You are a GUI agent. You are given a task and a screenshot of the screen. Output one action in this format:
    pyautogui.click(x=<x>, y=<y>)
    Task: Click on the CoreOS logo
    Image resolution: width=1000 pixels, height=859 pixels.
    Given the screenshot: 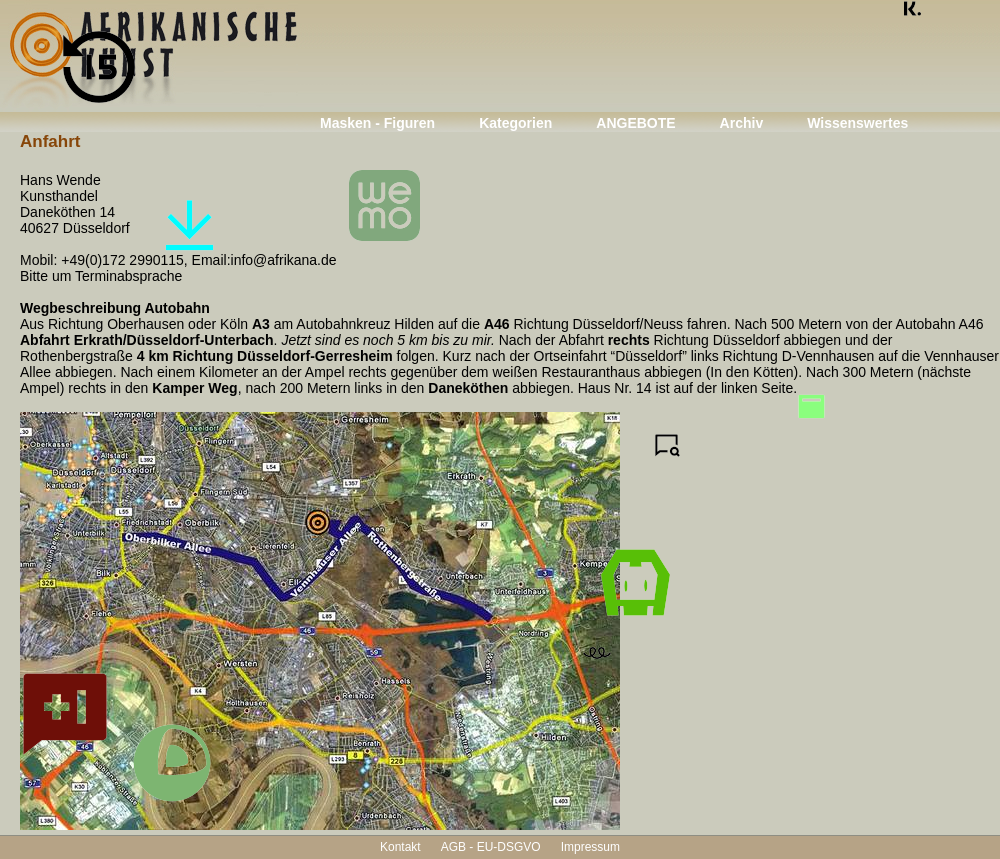 What is the action you would take?
    pyautogui.click(x=172, y=763)
    